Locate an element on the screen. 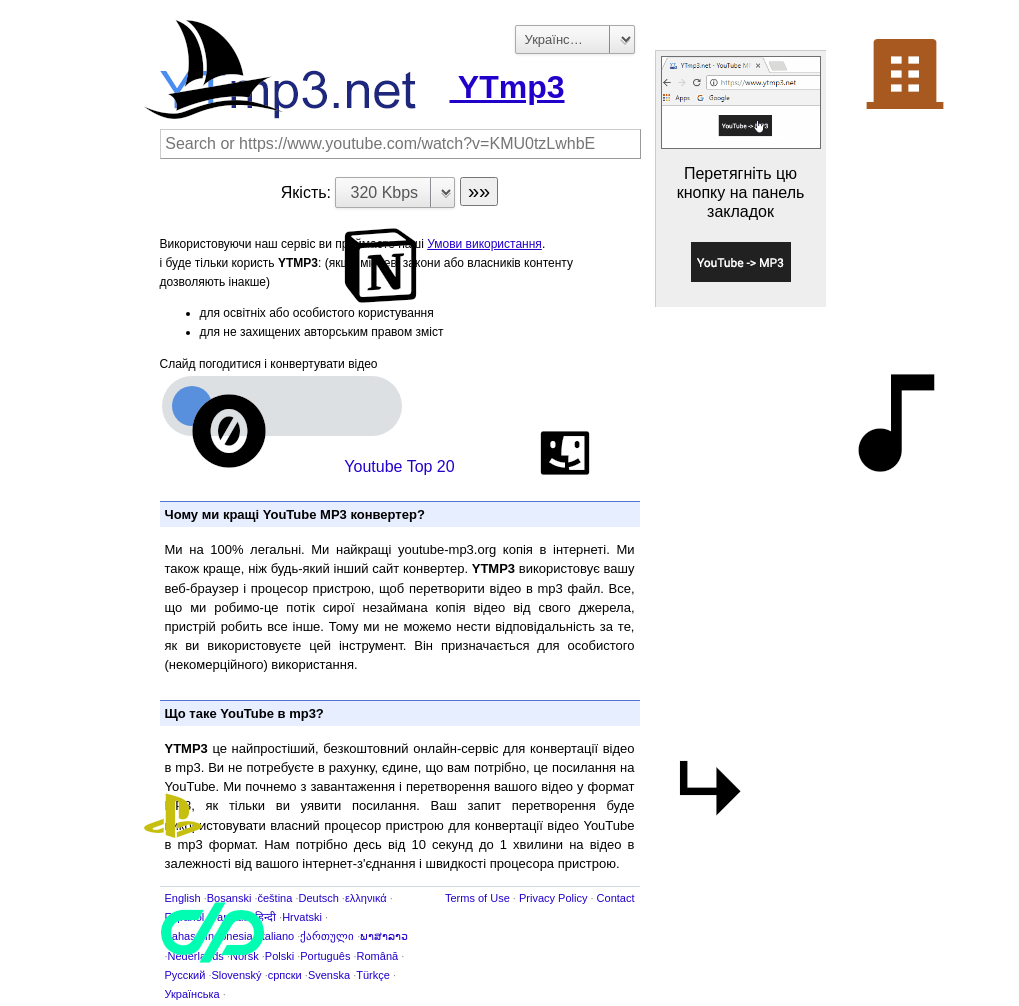  visit pronouns.page website is located at coordinates (212, 932).